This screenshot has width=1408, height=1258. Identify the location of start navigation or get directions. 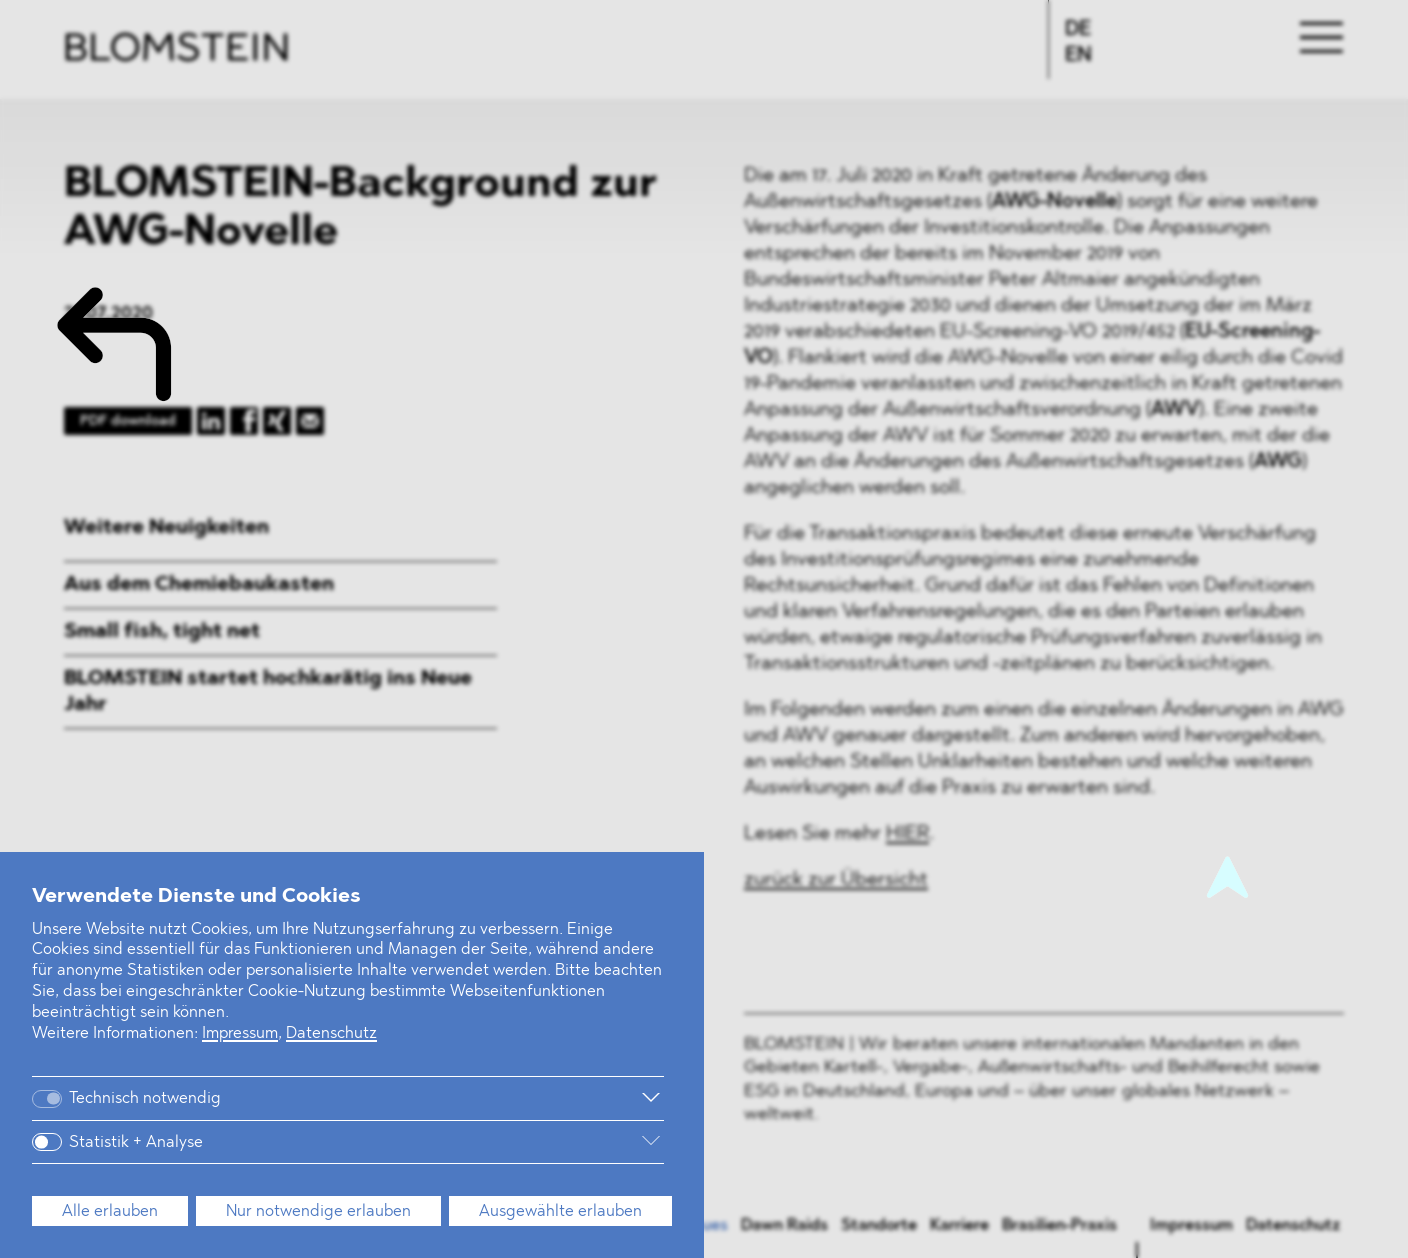
(1227, 879).